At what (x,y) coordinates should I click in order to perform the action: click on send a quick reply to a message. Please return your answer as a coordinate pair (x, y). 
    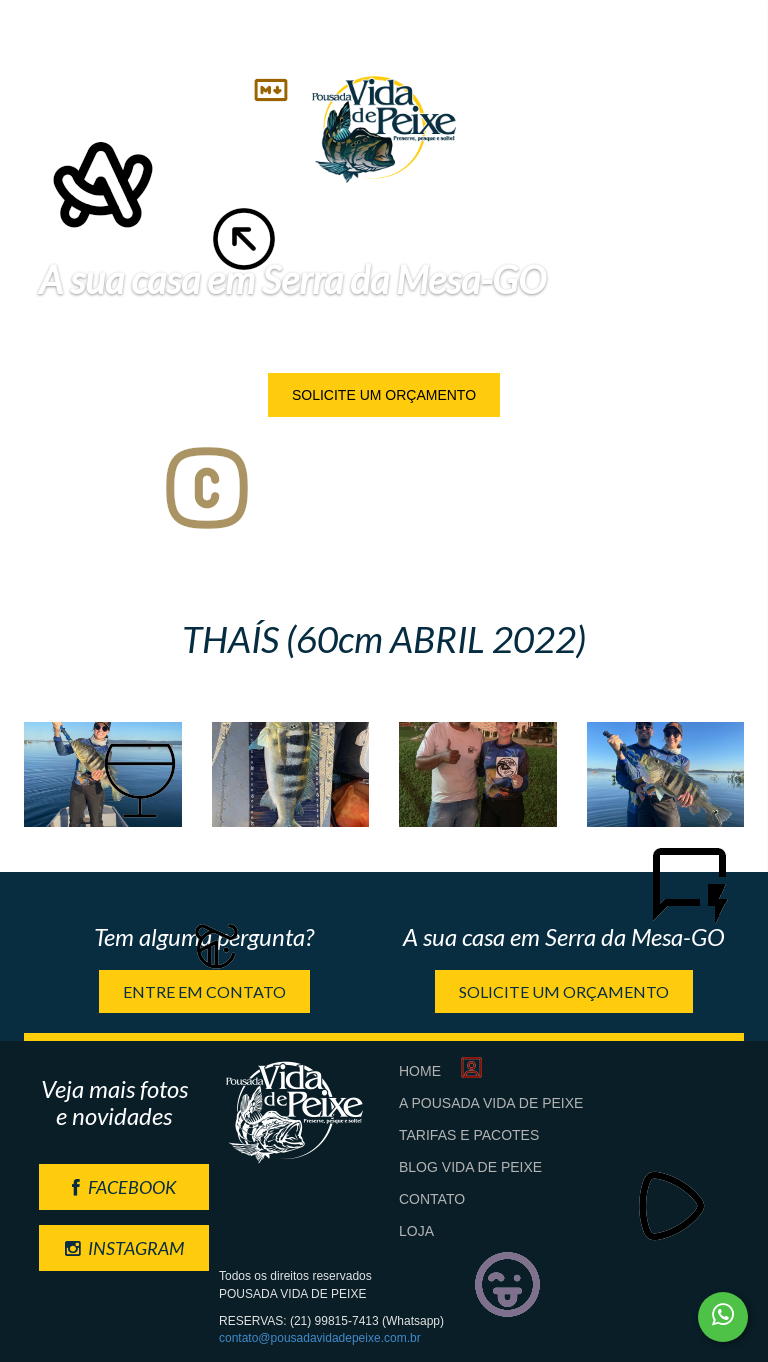
    Looking at the image, I should click on (689, 884).